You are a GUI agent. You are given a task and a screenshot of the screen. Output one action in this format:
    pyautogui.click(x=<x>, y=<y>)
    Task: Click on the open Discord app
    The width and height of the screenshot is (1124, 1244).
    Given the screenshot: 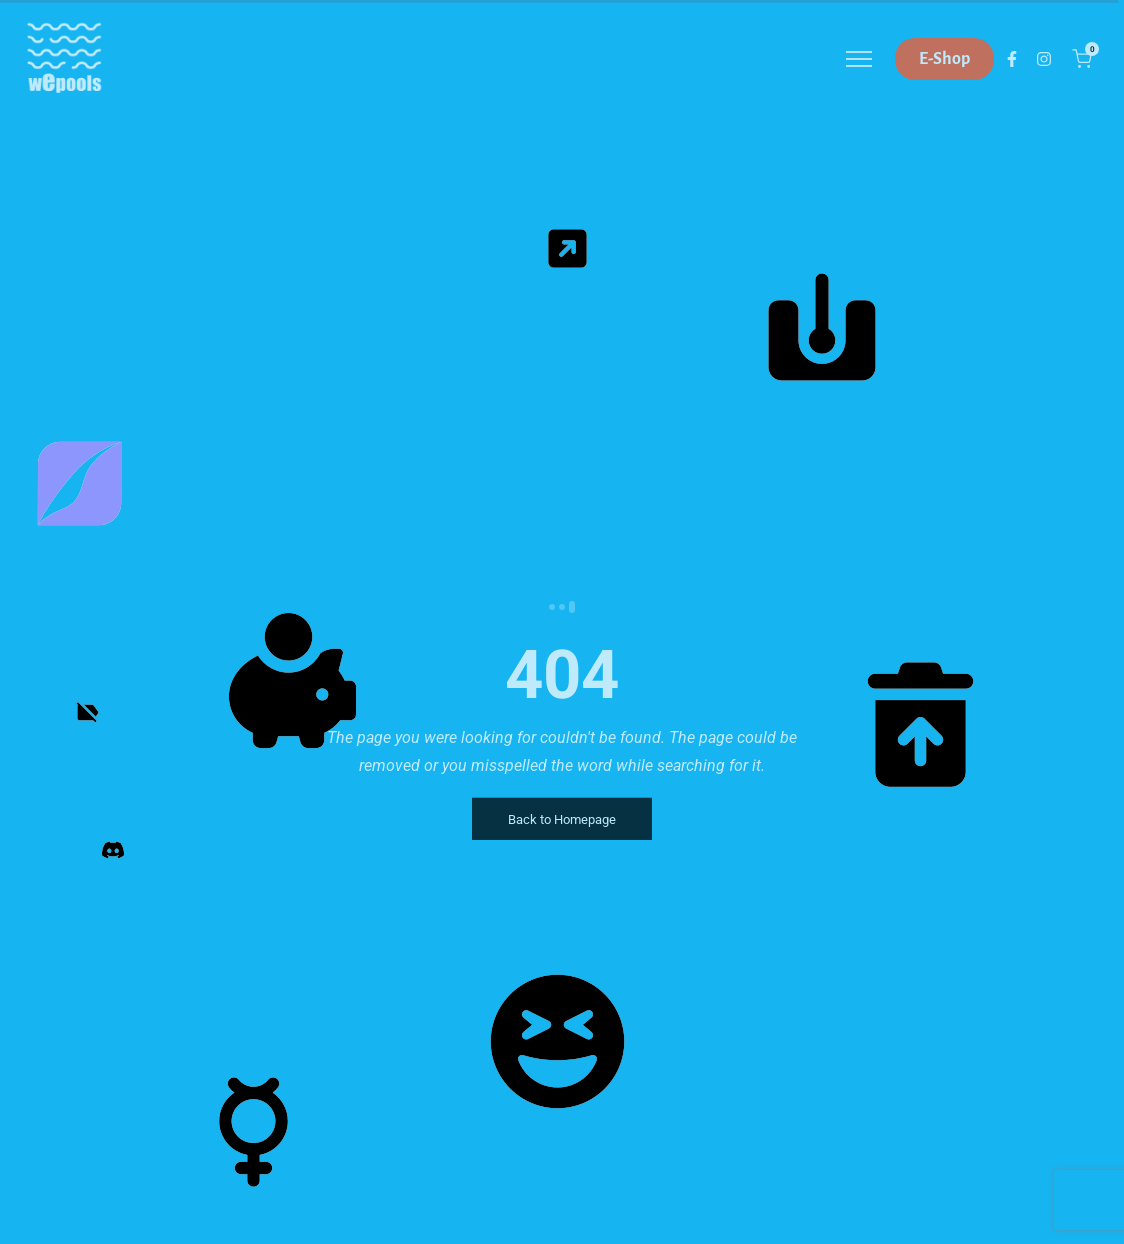 What is the action you would take?
    pyautogui.click(x=113, y=850)
    